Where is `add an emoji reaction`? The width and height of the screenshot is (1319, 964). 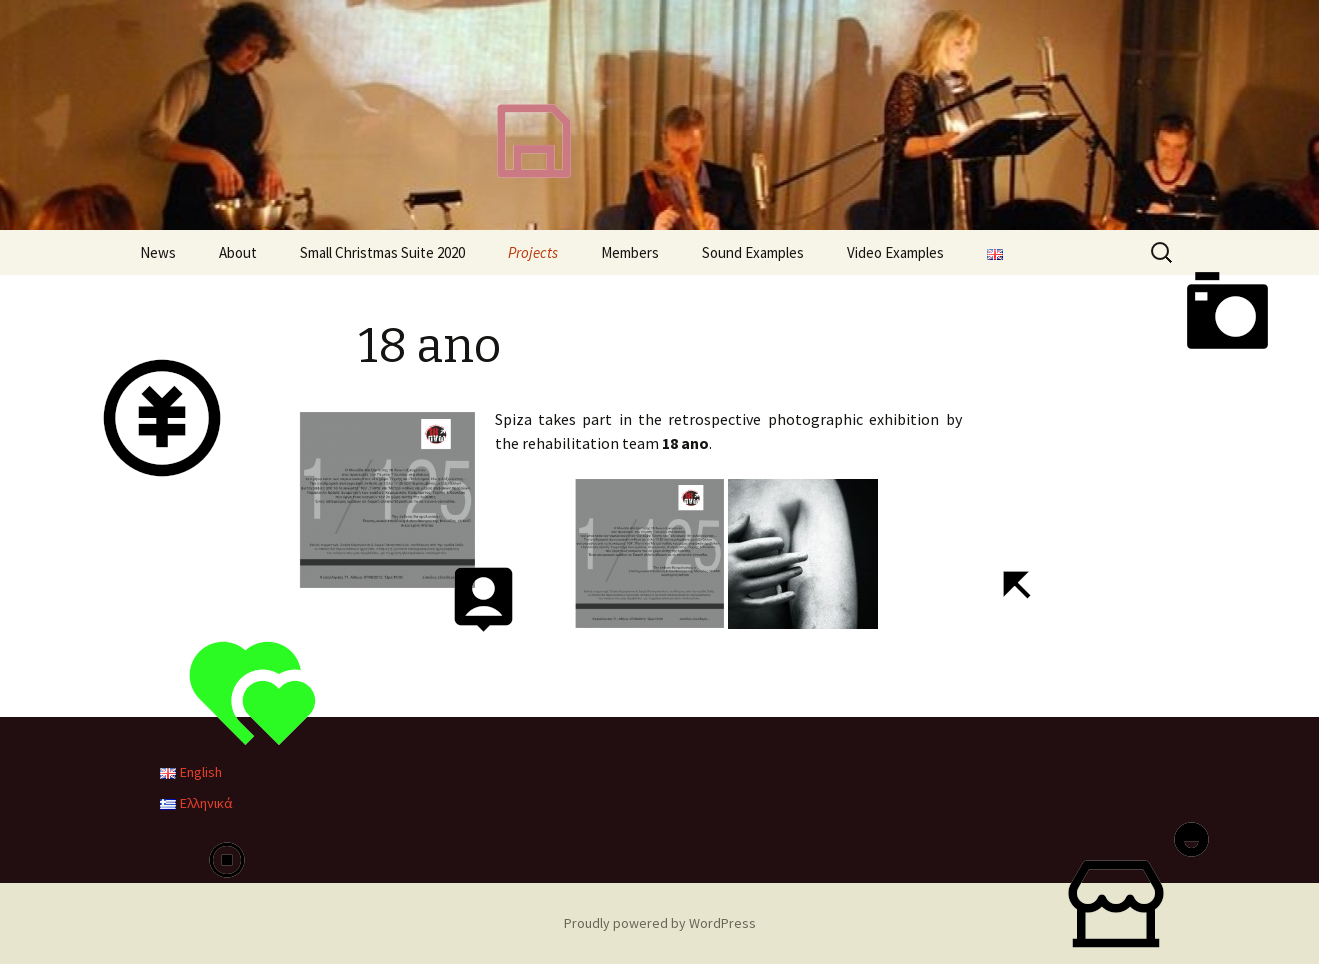 add an emoji reaction is located at coordinates (1191, 839).